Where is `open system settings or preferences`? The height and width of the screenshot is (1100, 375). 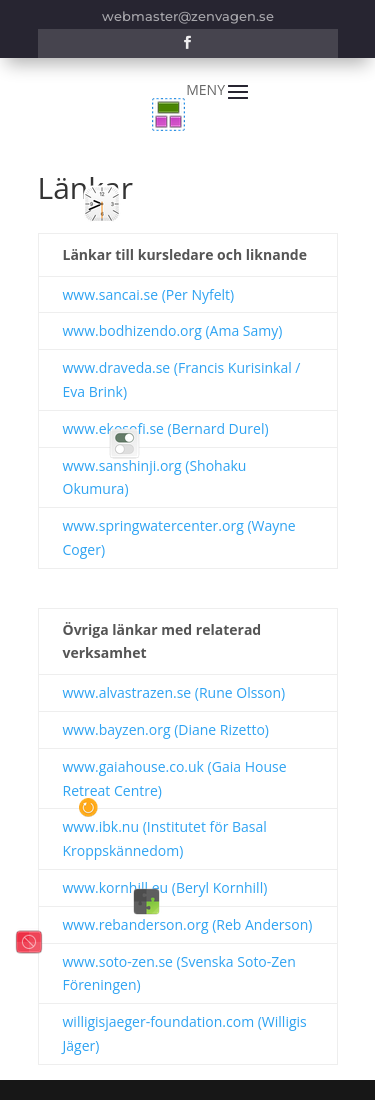
open system settings or preferences is located at coordinates (124, 443).